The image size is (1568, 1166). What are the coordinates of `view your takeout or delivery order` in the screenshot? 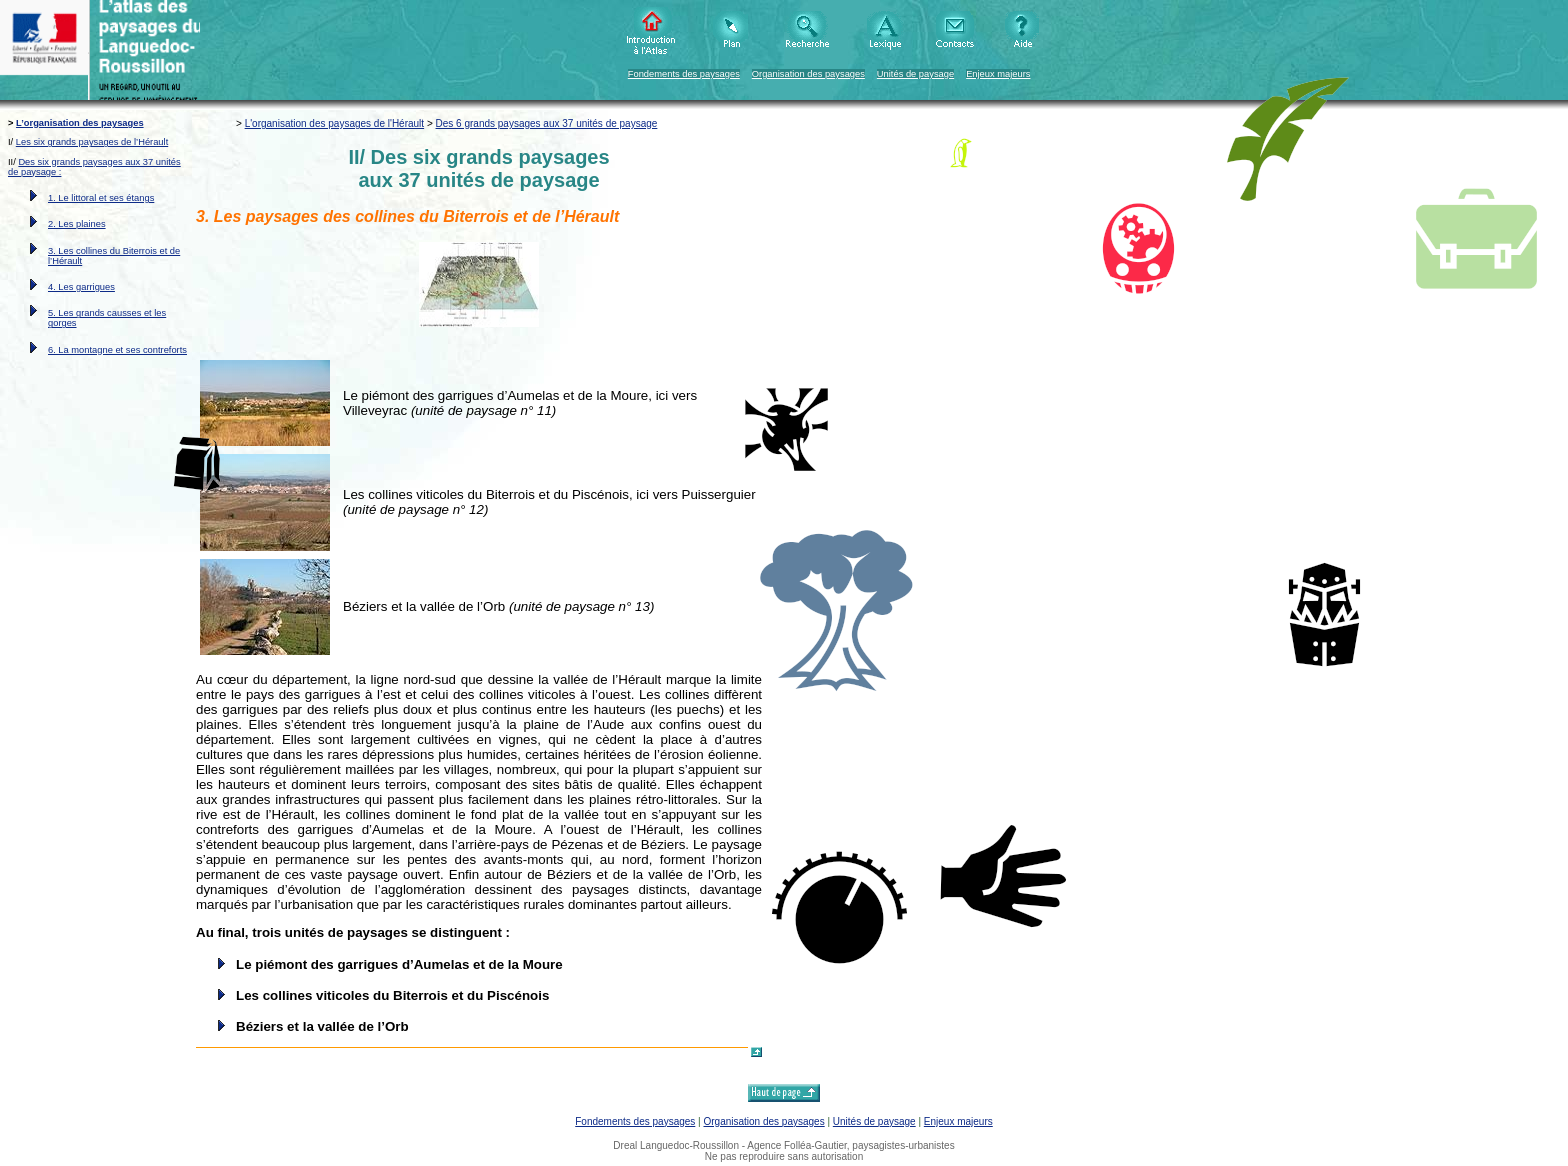 It's located at (198, 458).